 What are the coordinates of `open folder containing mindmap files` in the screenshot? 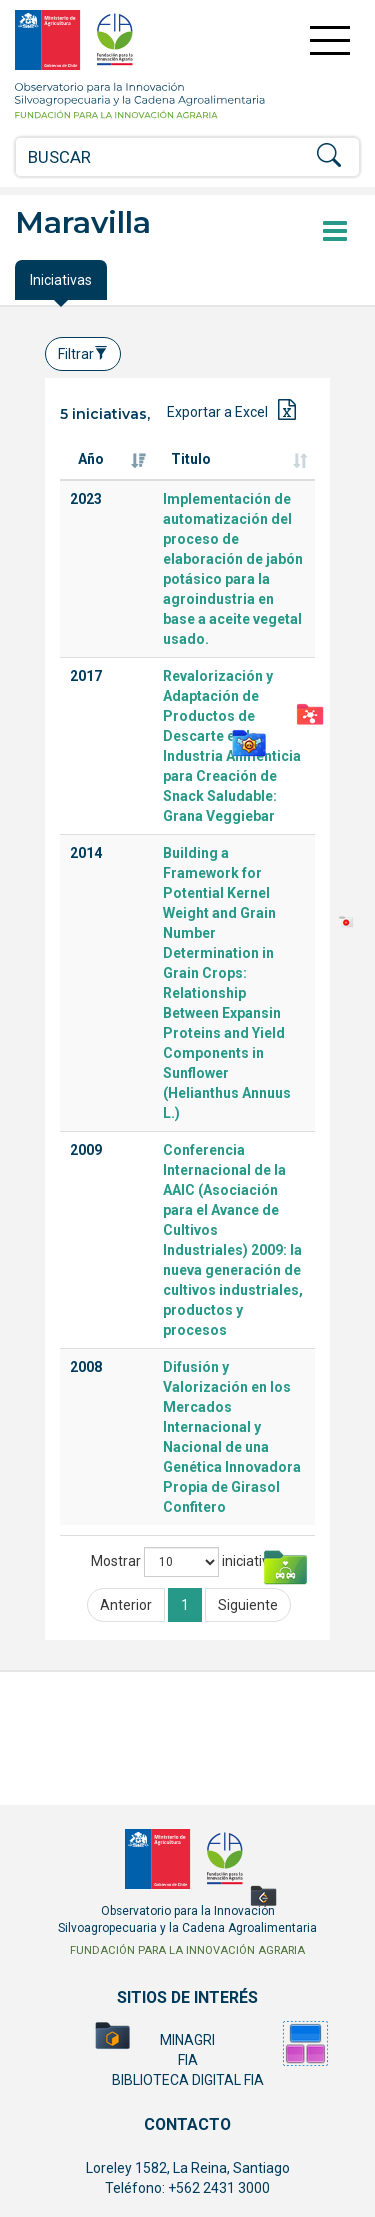 It's located at (310, 715).